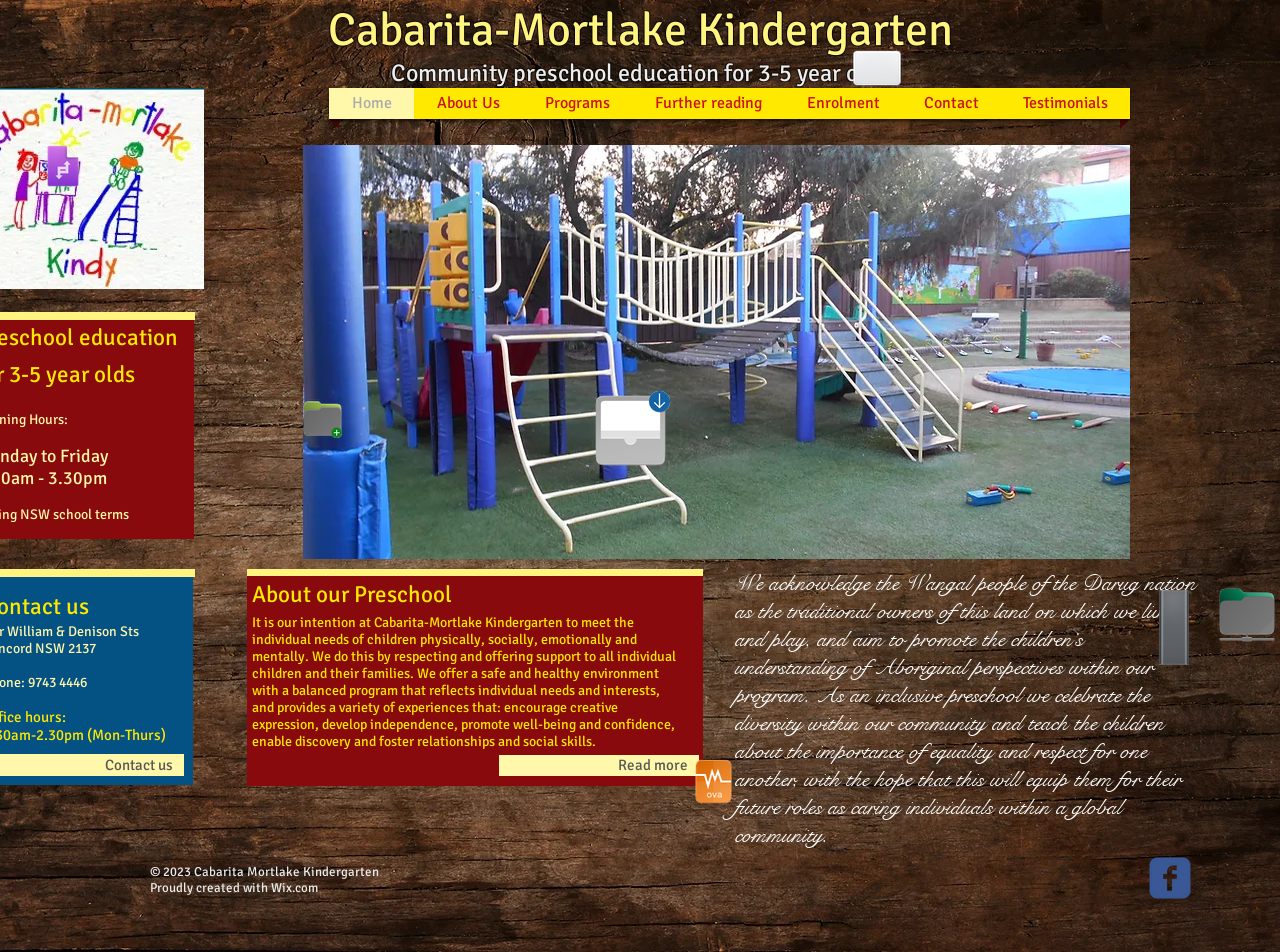  Describe the element at coordinates (1174, 629) in the screenshot. I see `iPod nano device connected` at that location.